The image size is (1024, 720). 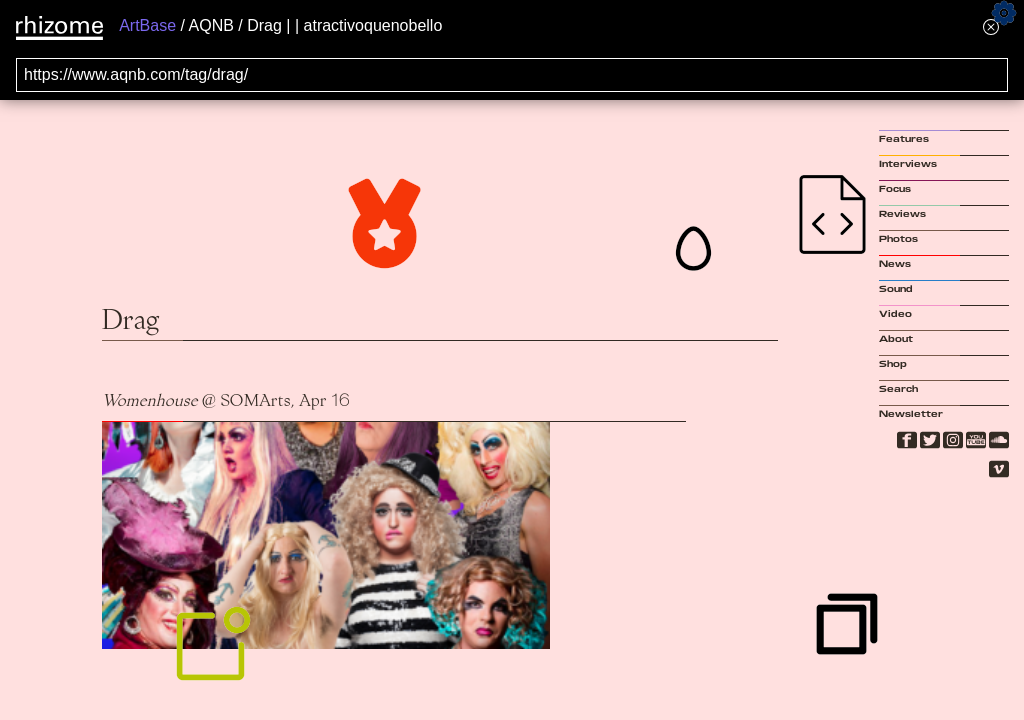 What do you see at coordinates (847, 624) in the screenshot?
I see `copy to clipboard` at bounding box center [847, 624].